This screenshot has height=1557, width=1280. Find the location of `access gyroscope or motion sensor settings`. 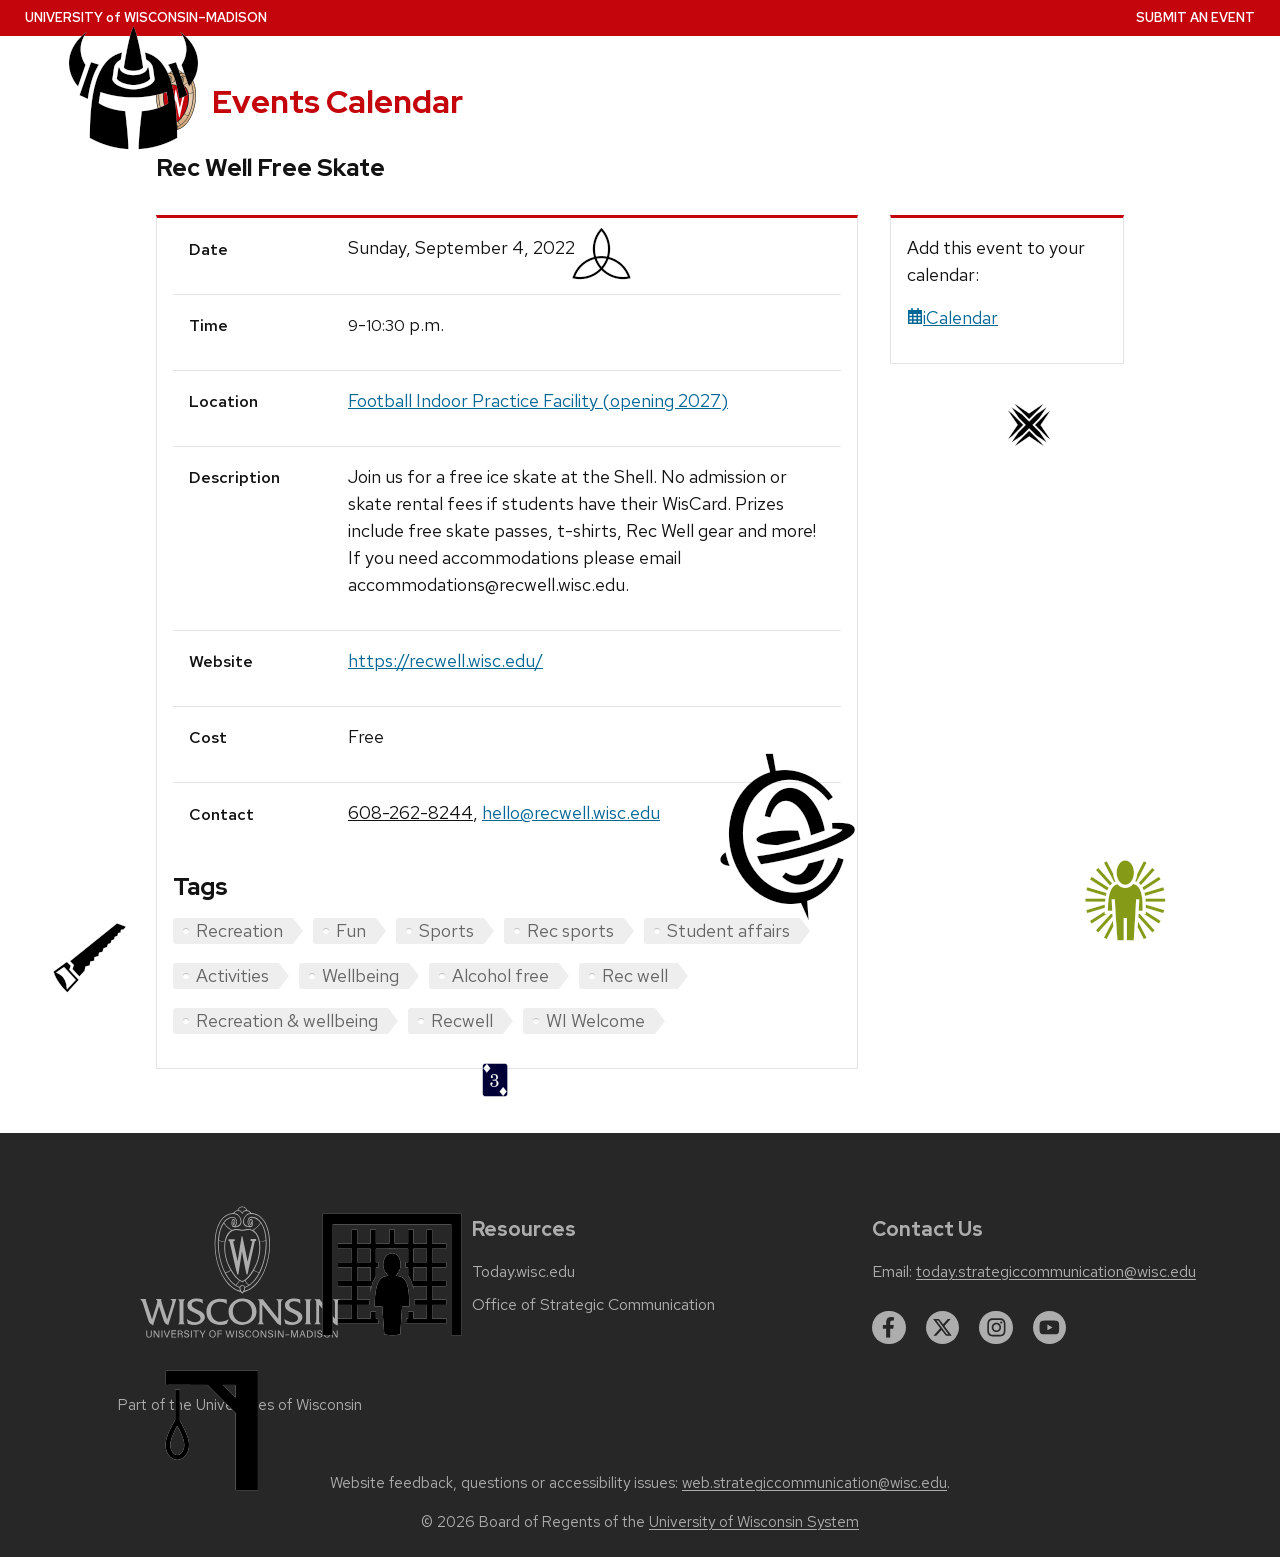

access gyroscope or motion sensor settings is located at coordinates (788, 837).